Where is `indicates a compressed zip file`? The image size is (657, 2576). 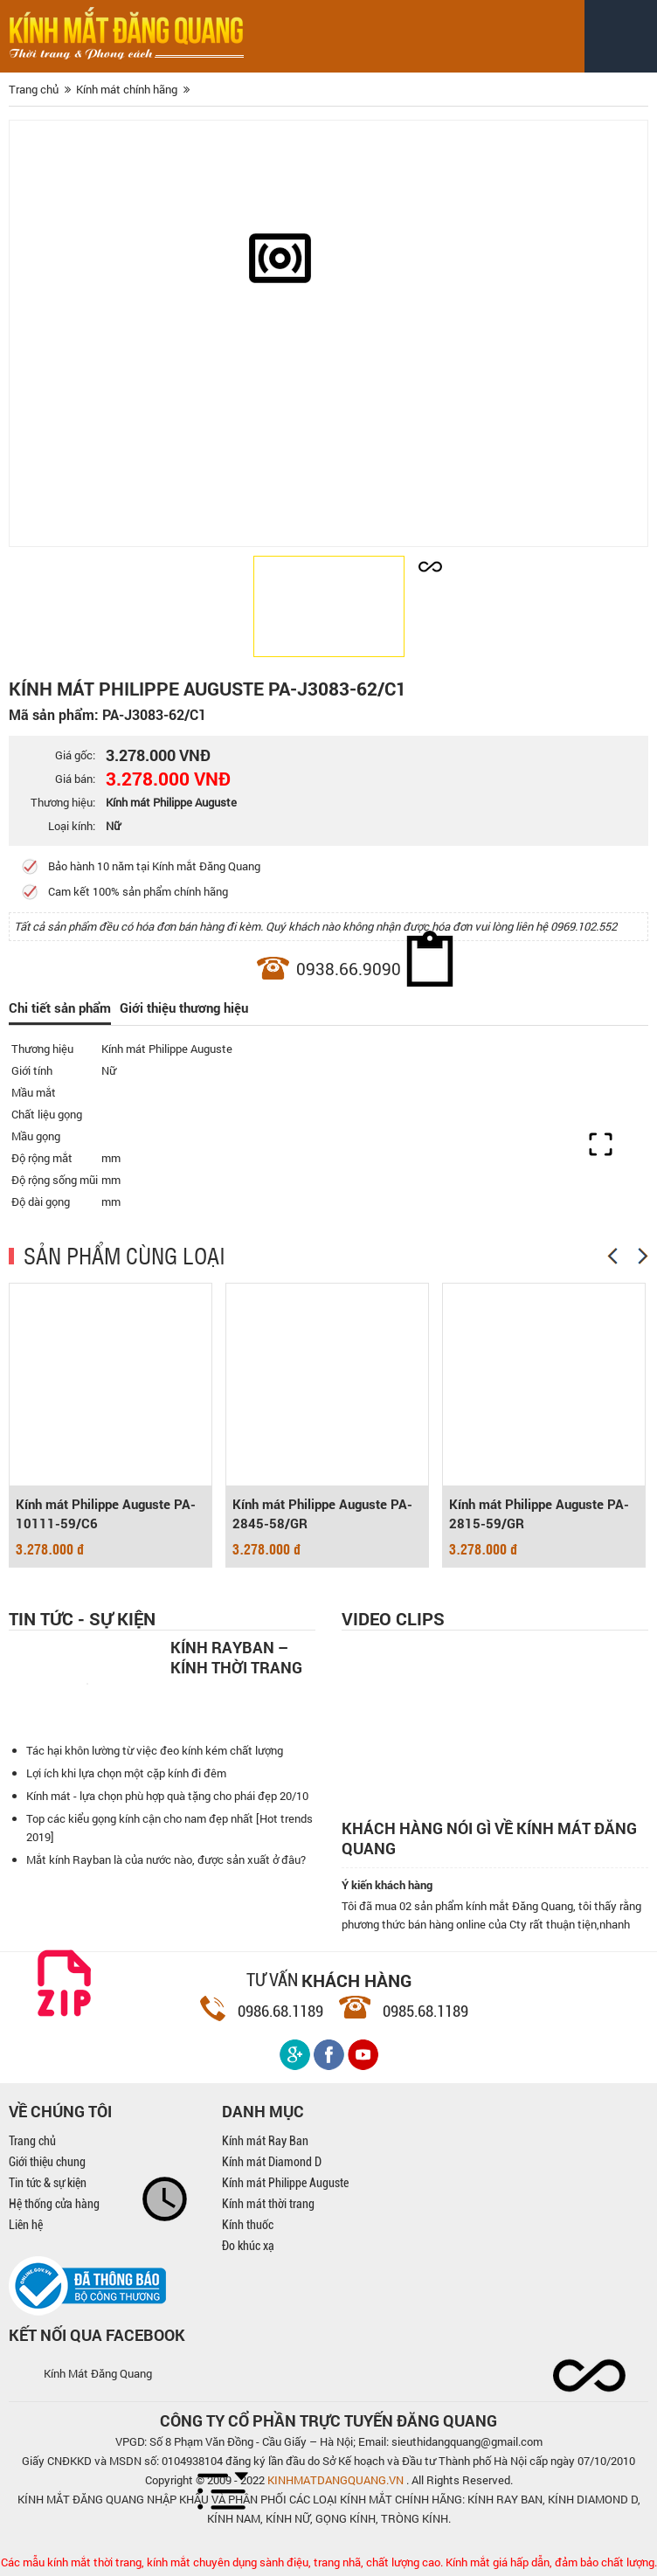
indicates a compressed zip file is located at coordinates (64, 1983).